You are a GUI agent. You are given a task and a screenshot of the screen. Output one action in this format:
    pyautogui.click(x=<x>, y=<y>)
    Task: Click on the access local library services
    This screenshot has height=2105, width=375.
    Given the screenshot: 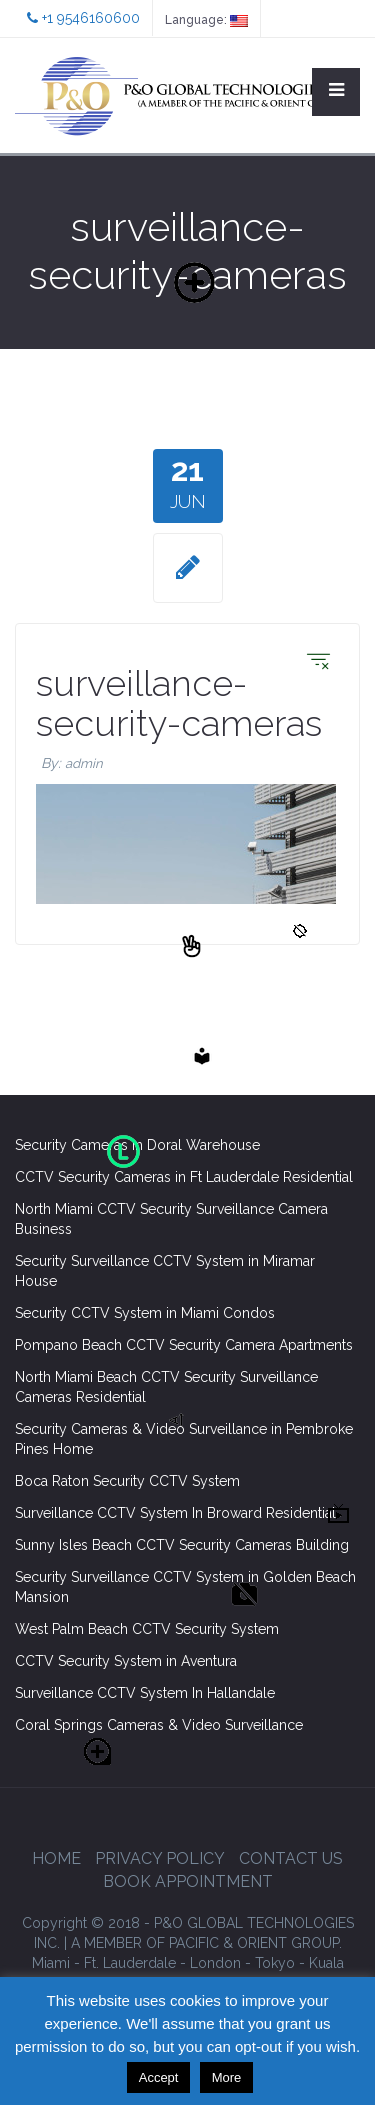 What is the action you would take?
    pyautogui.click(x=202, y=1056)
    